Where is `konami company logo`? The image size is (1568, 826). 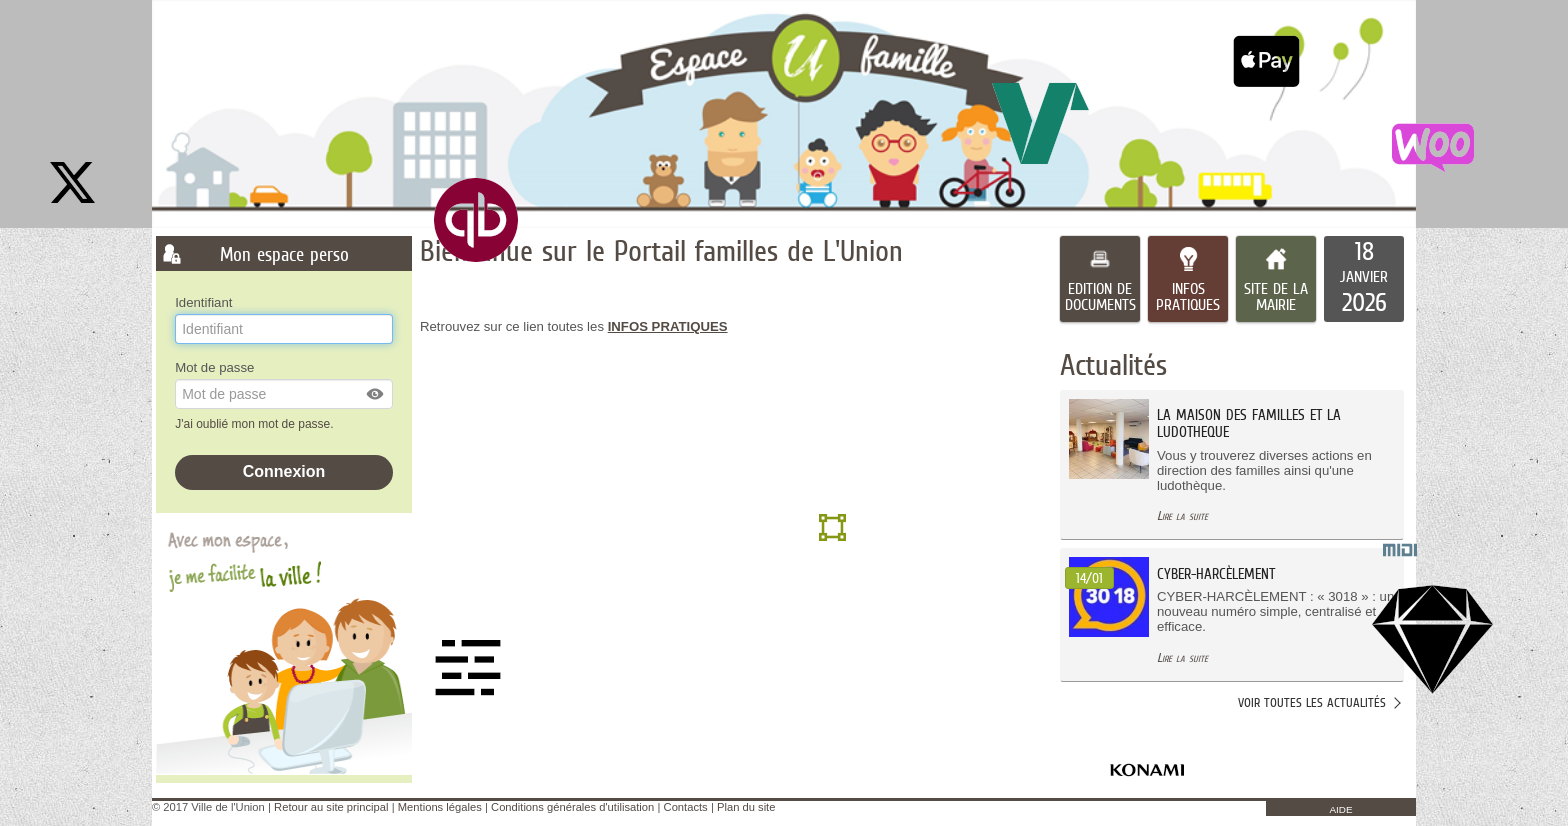 konami company logo is located at coordinates (1147, 770).